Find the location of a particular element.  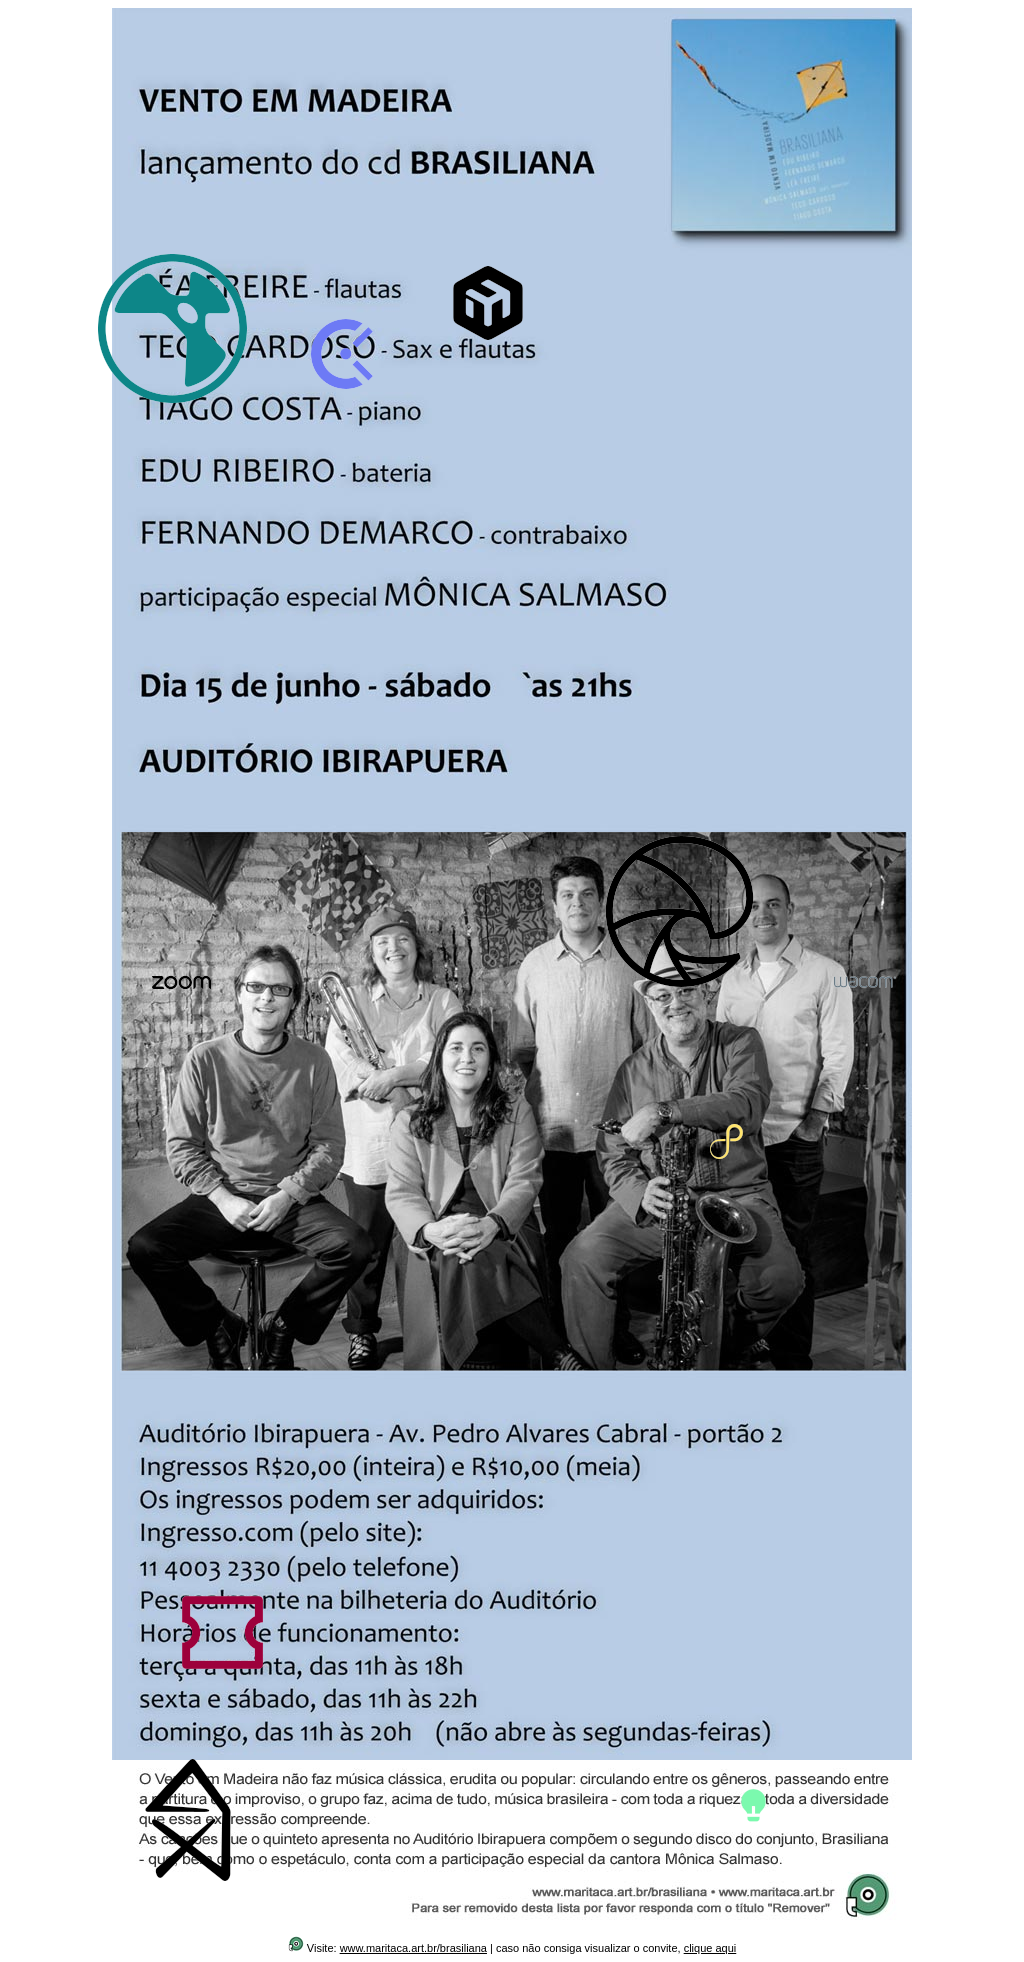

mikrotik brand logo is located at coordinates (488, 303).